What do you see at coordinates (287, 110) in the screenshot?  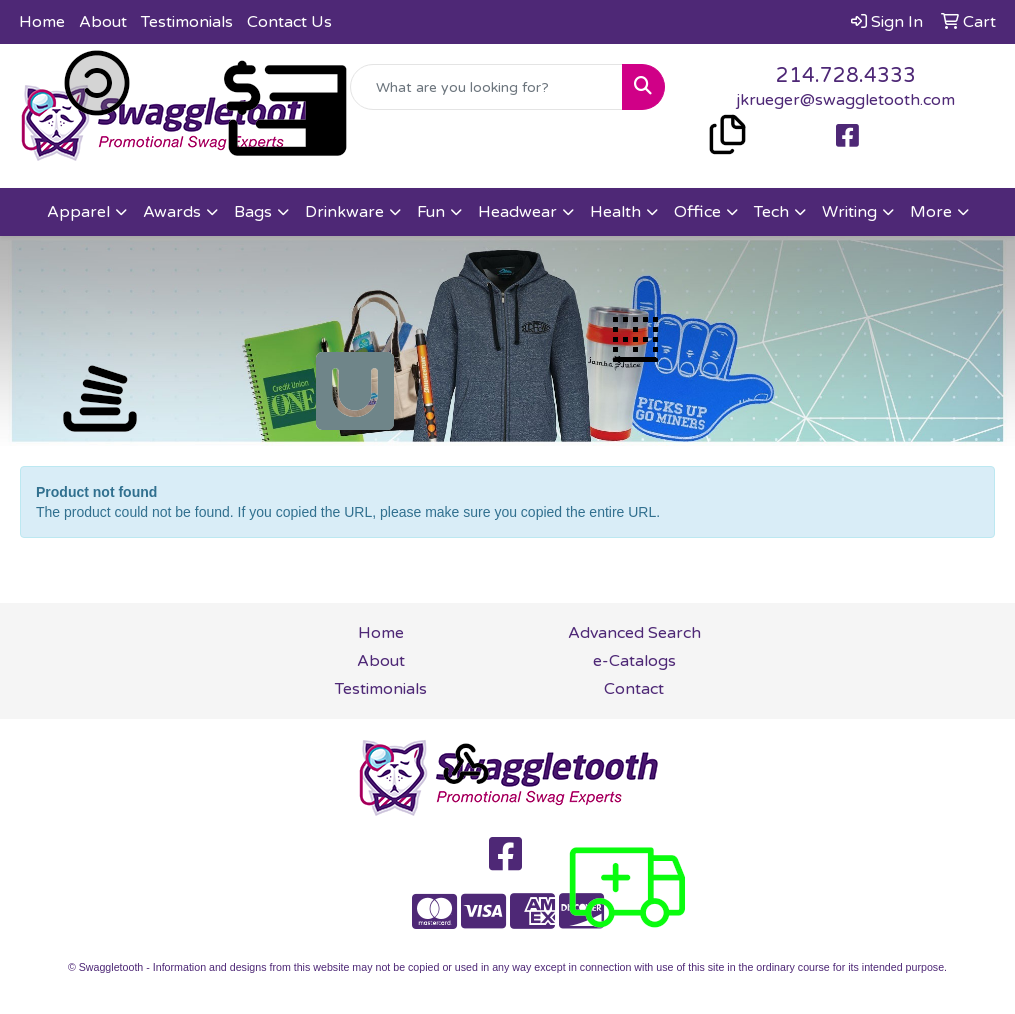 I see `view or access invoices` at bounding box center [287, 110].